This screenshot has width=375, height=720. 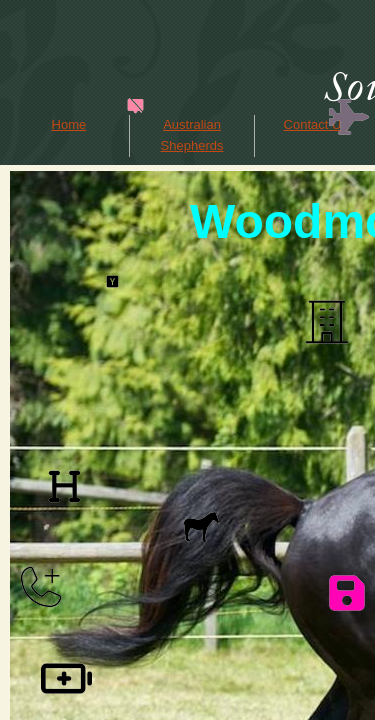 I want to click on visit Sticker Mule website or app, so click(x=201, y=526).